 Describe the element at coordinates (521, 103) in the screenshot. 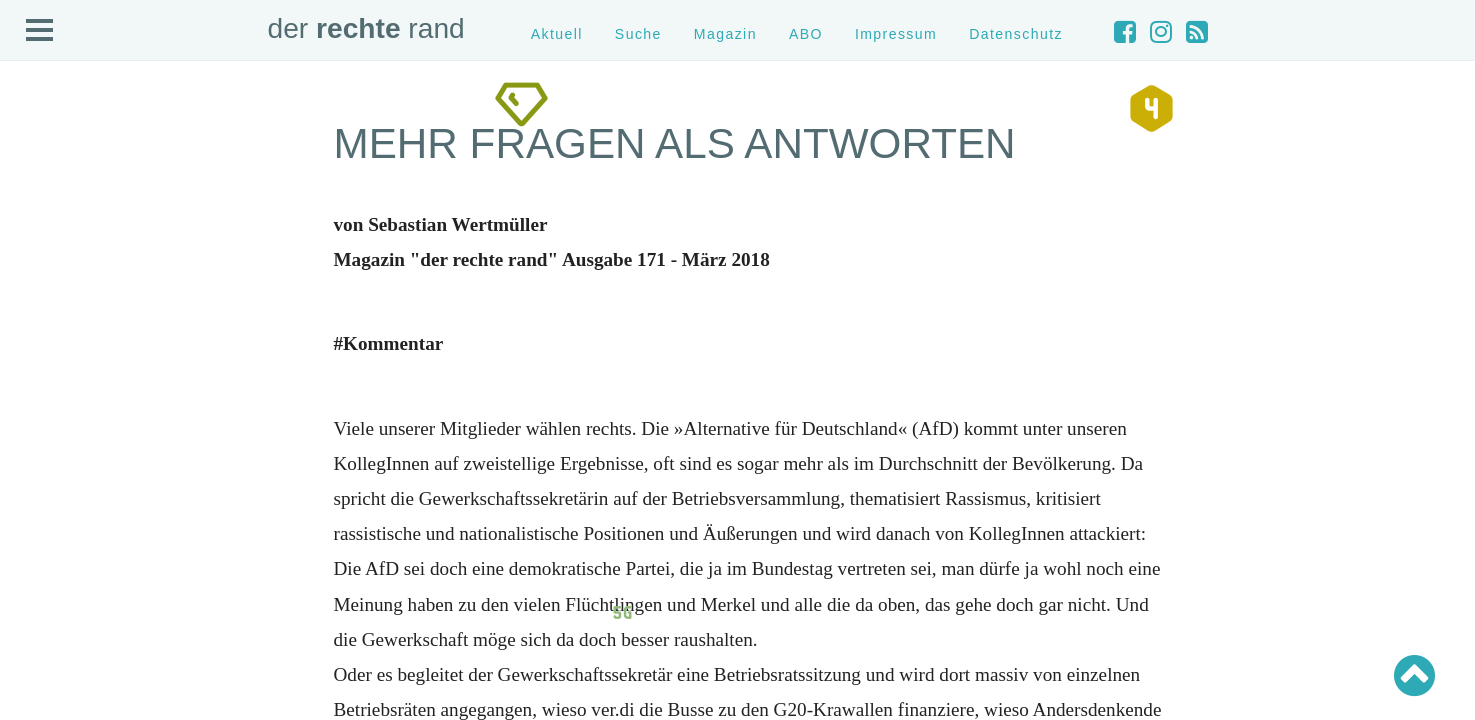

I see `indicates premium or pro membership status` at that location.